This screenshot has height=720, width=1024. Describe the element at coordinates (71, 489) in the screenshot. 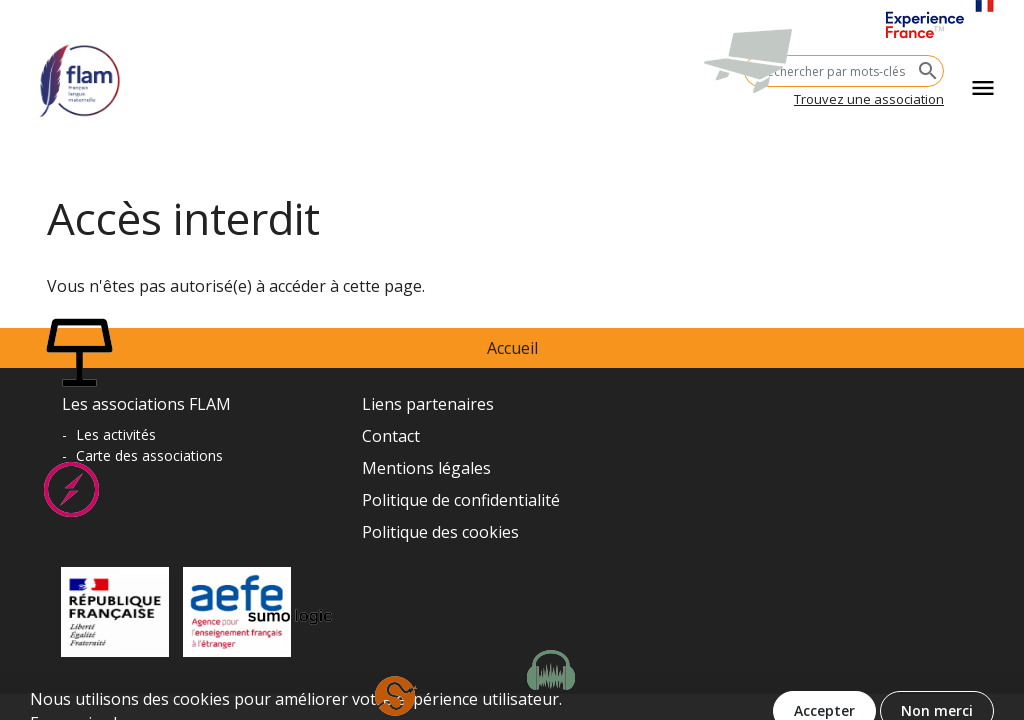

I see `socket.io branding or integration` at that location.